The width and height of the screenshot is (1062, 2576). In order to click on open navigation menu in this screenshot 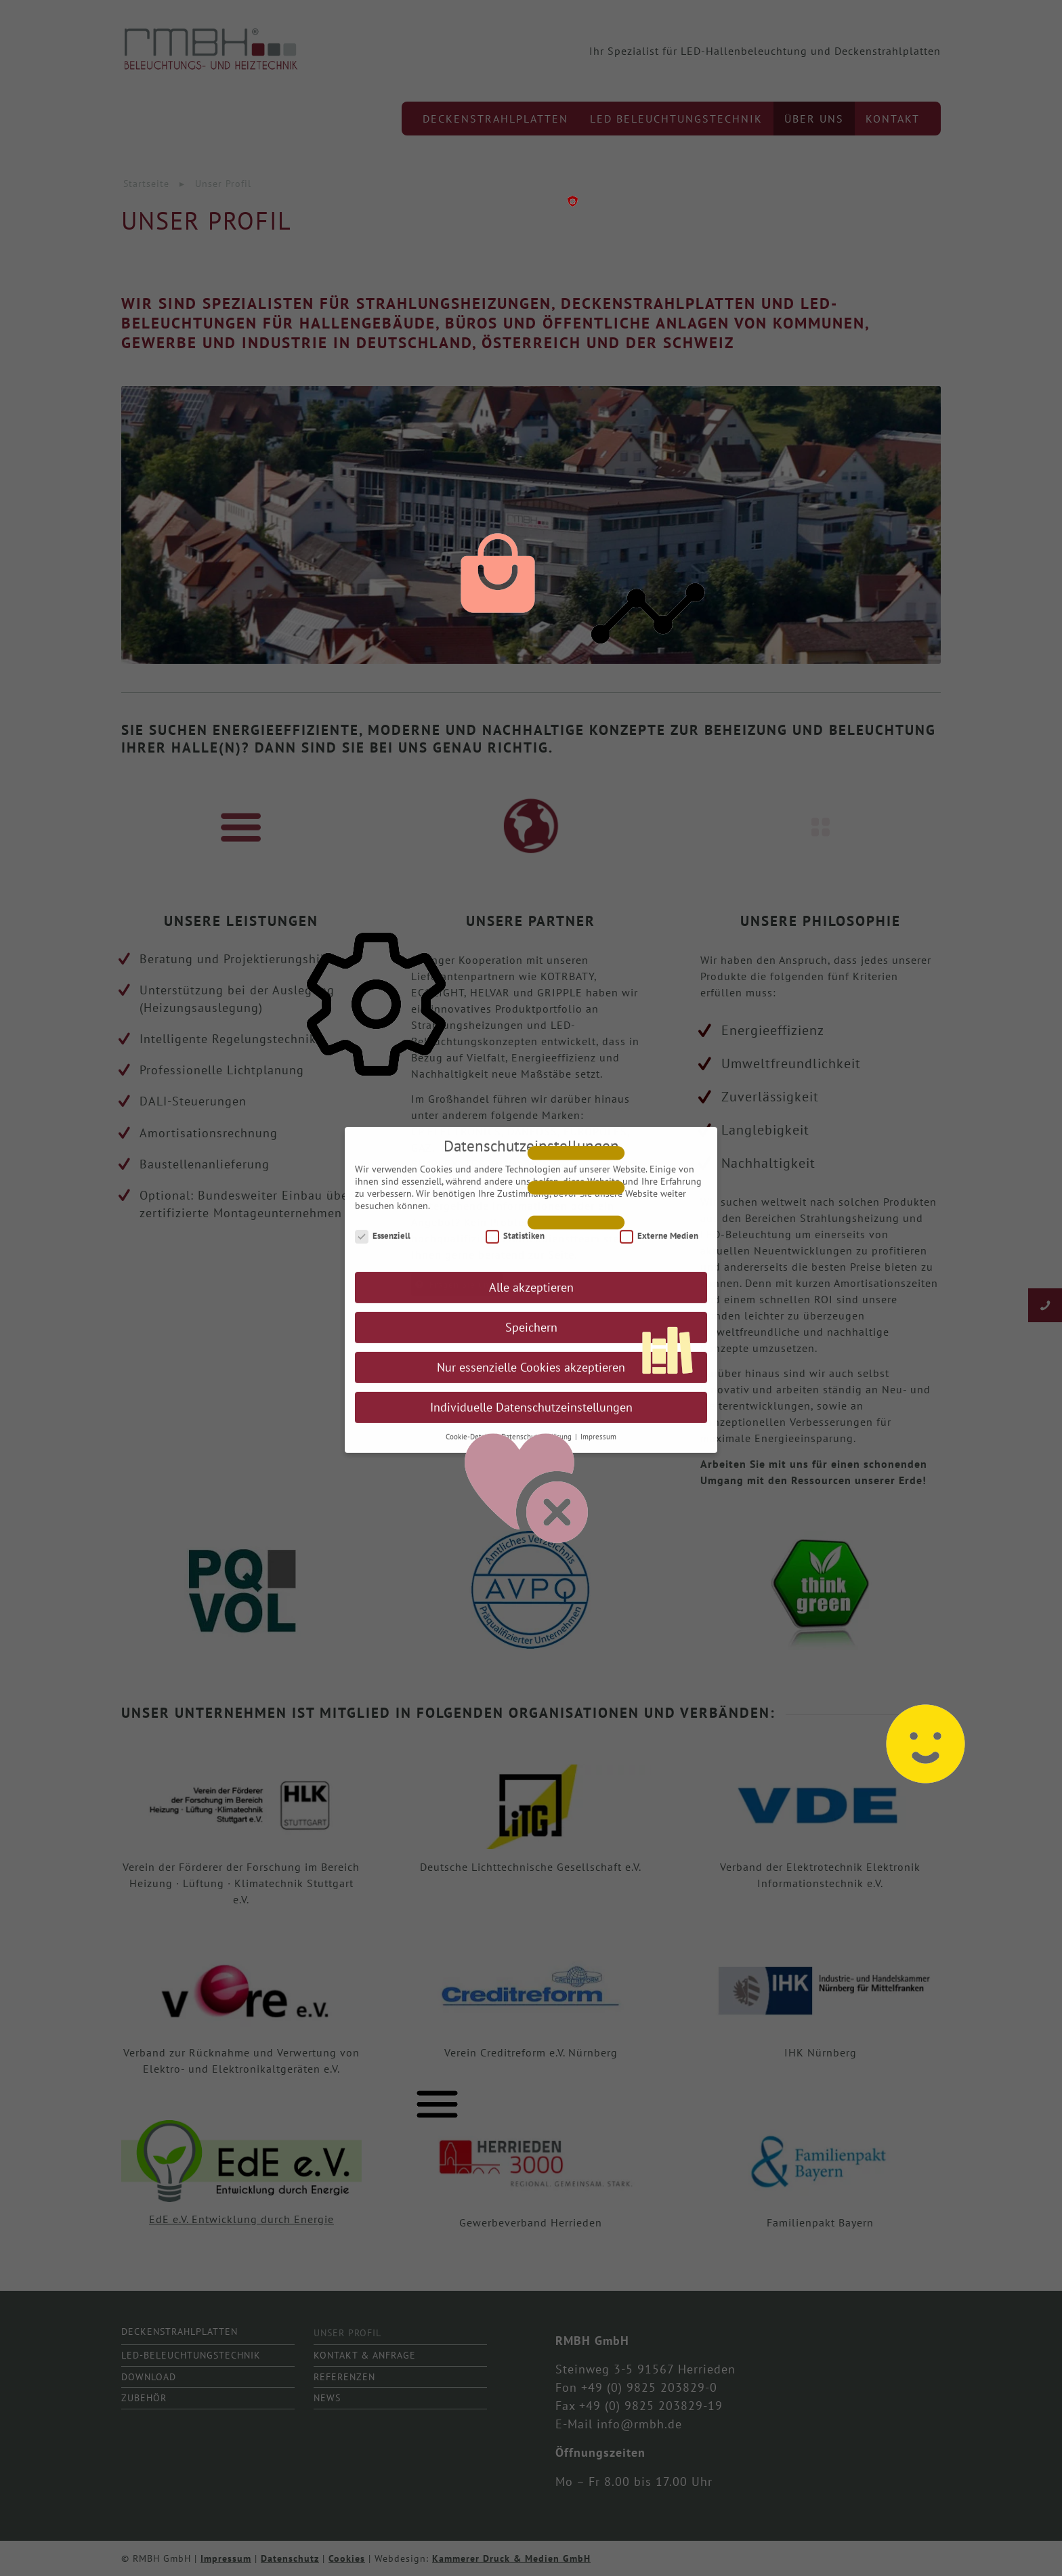, I will do `click(576, 1187)`.